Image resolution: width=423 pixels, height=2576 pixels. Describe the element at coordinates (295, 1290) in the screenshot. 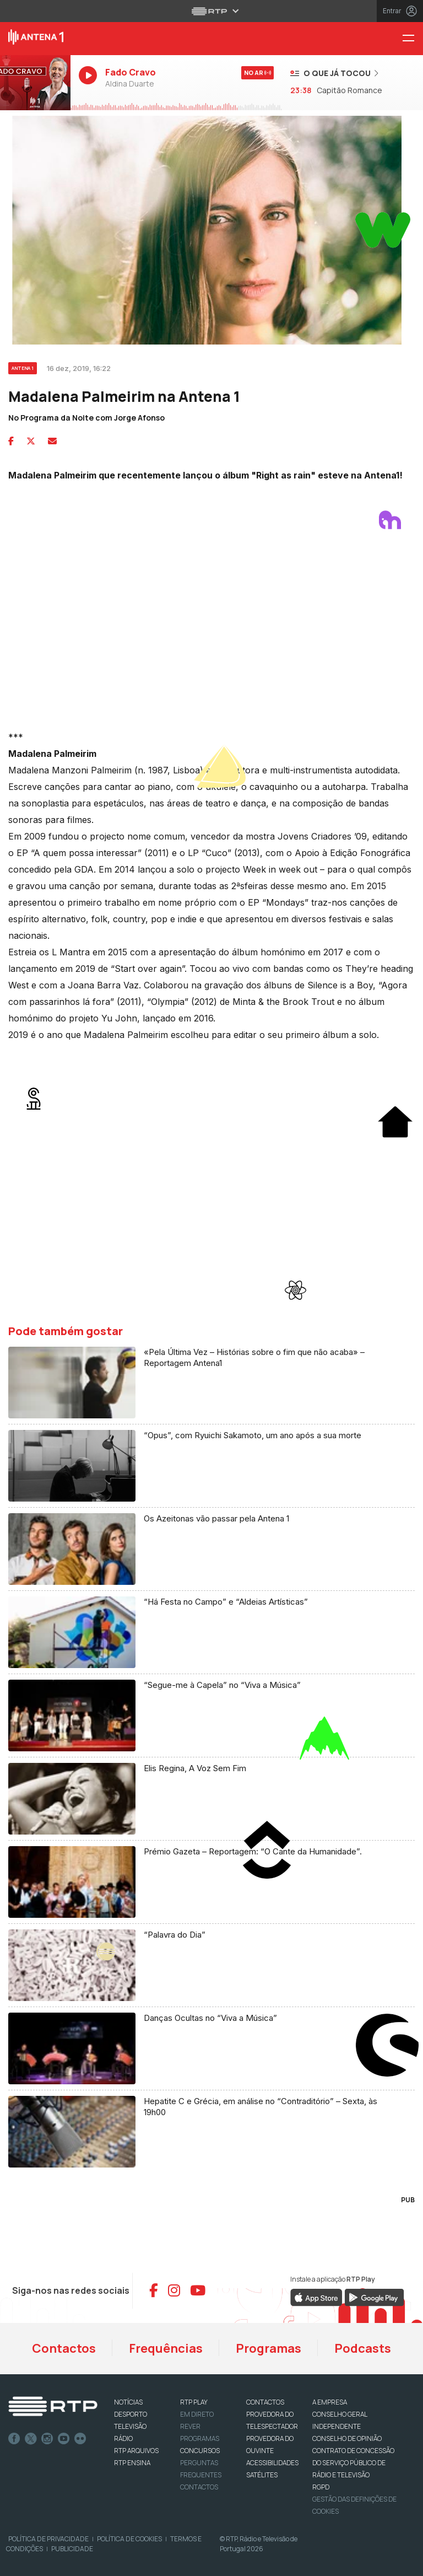

I see `react query library logo` at that location.